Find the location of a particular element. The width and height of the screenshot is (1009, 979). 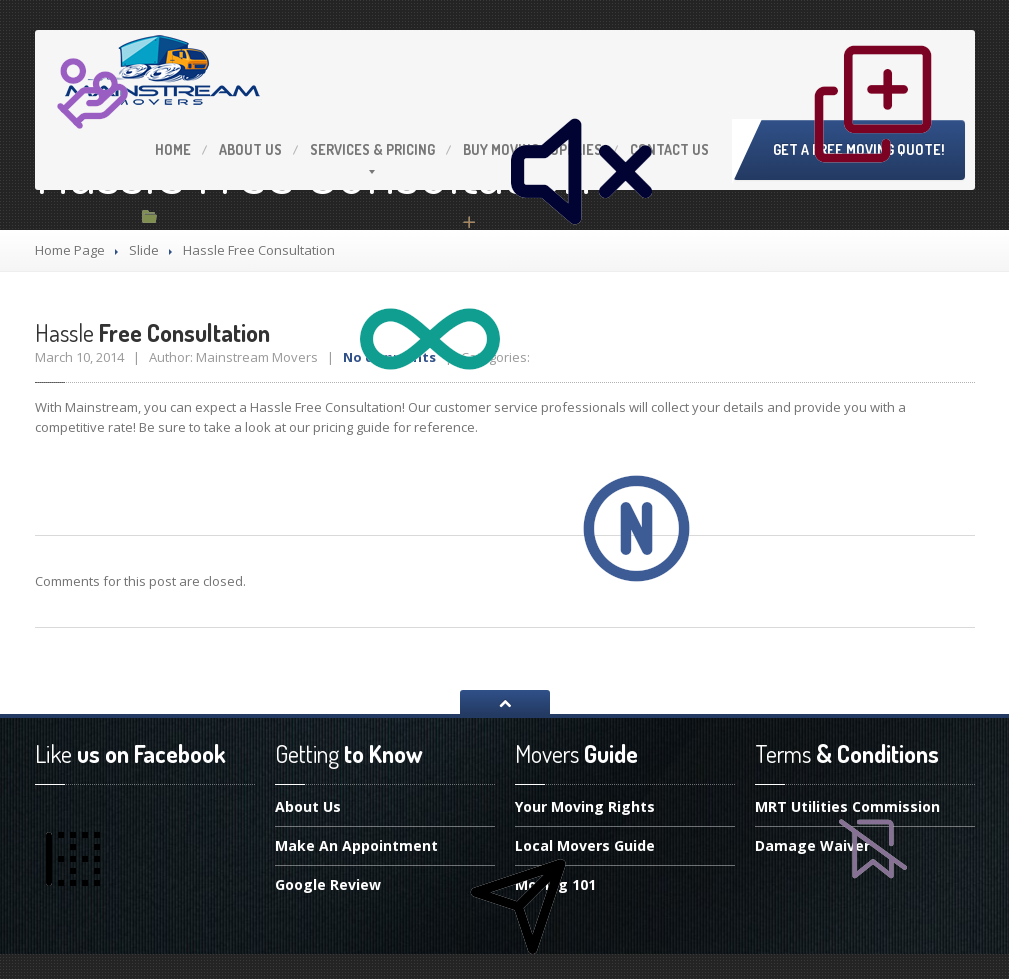

send a message is located at coordinates (523, 902).